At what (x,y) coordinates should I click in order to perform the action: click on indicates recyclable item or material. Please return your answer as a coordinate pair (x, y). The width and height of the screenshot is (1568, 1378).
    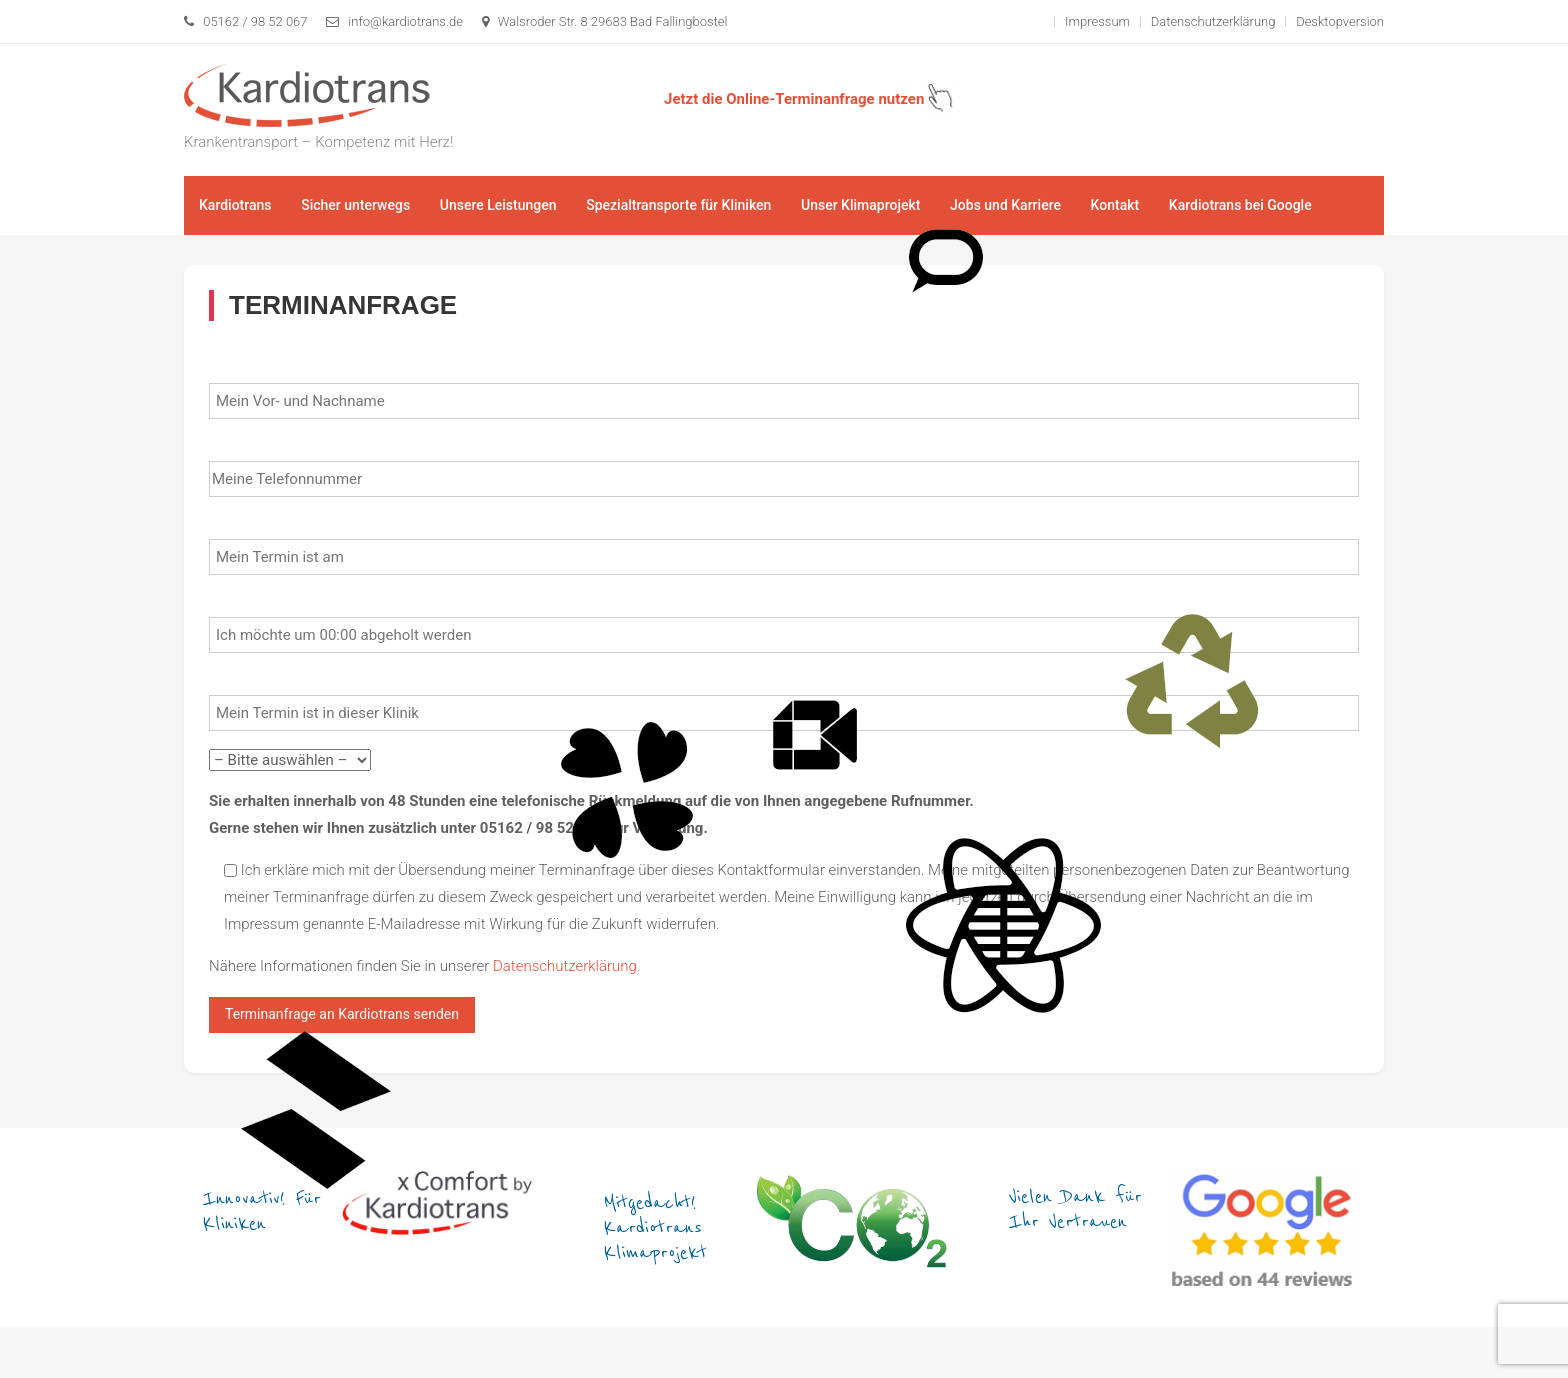
    Looking at the image, I should click on (1192, 679).